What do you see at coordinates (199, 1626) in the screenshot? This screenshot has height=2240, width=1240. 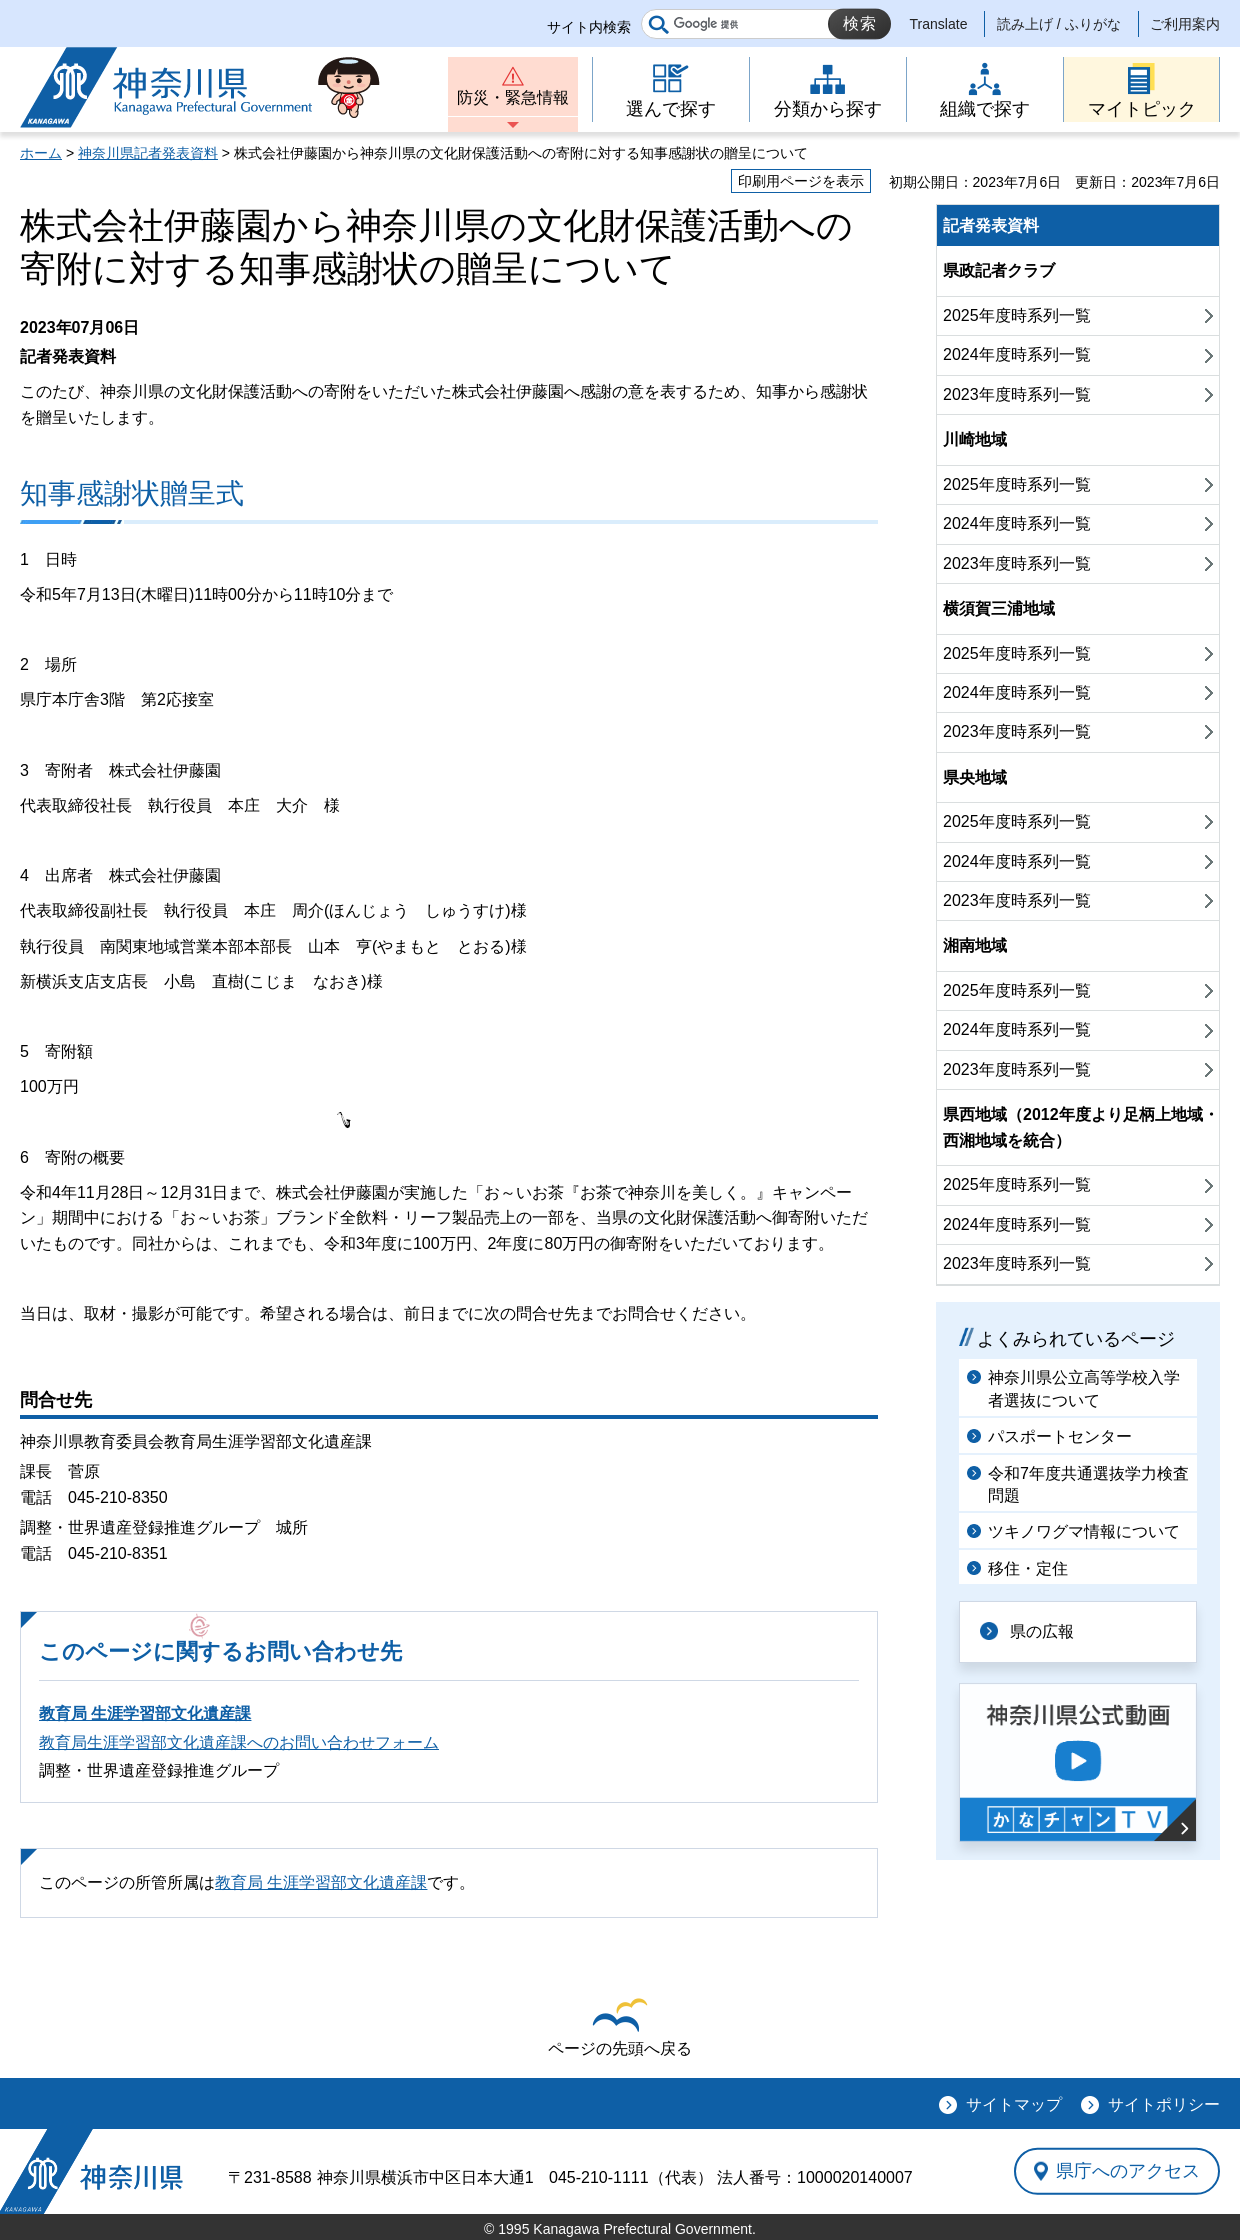 I see `access gyroscope or motion sensor settings` at bounding box center [199, 1626].